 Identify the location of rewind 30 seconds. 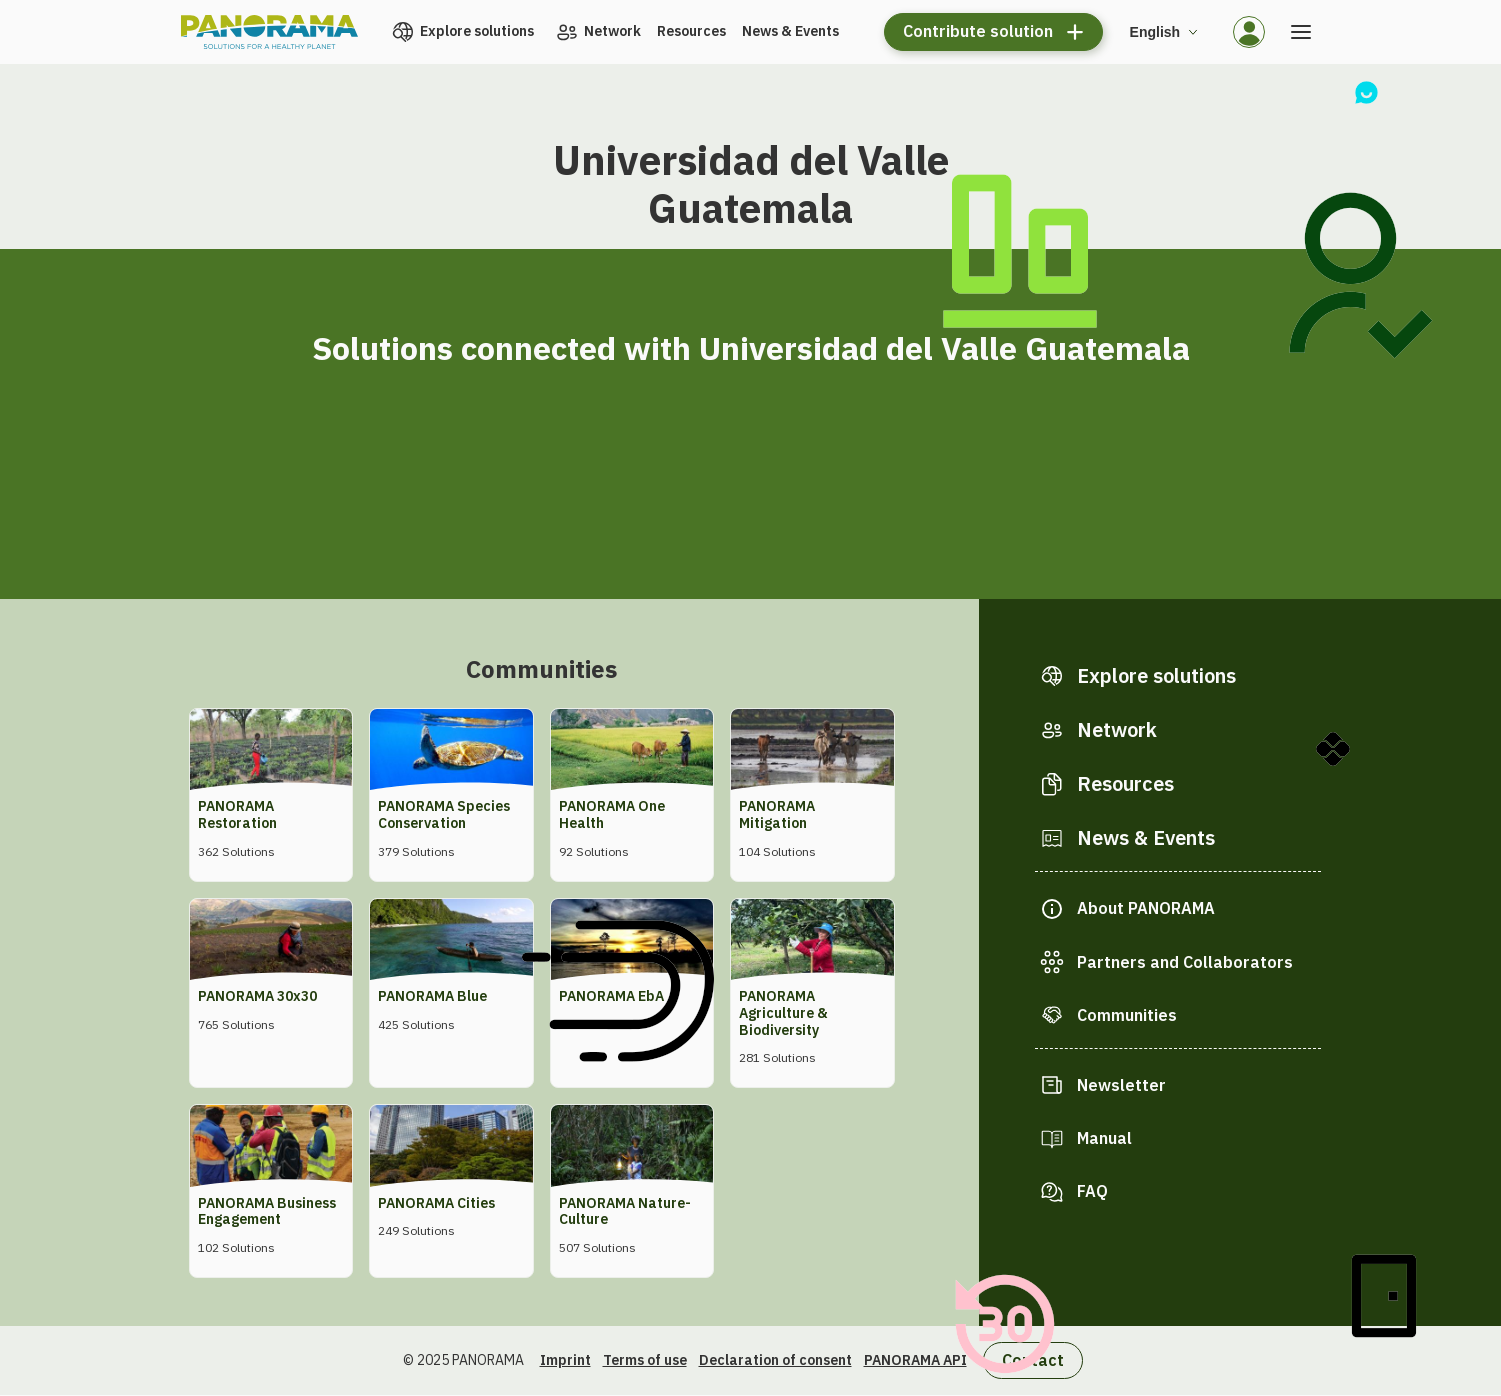
(1005, 1324).